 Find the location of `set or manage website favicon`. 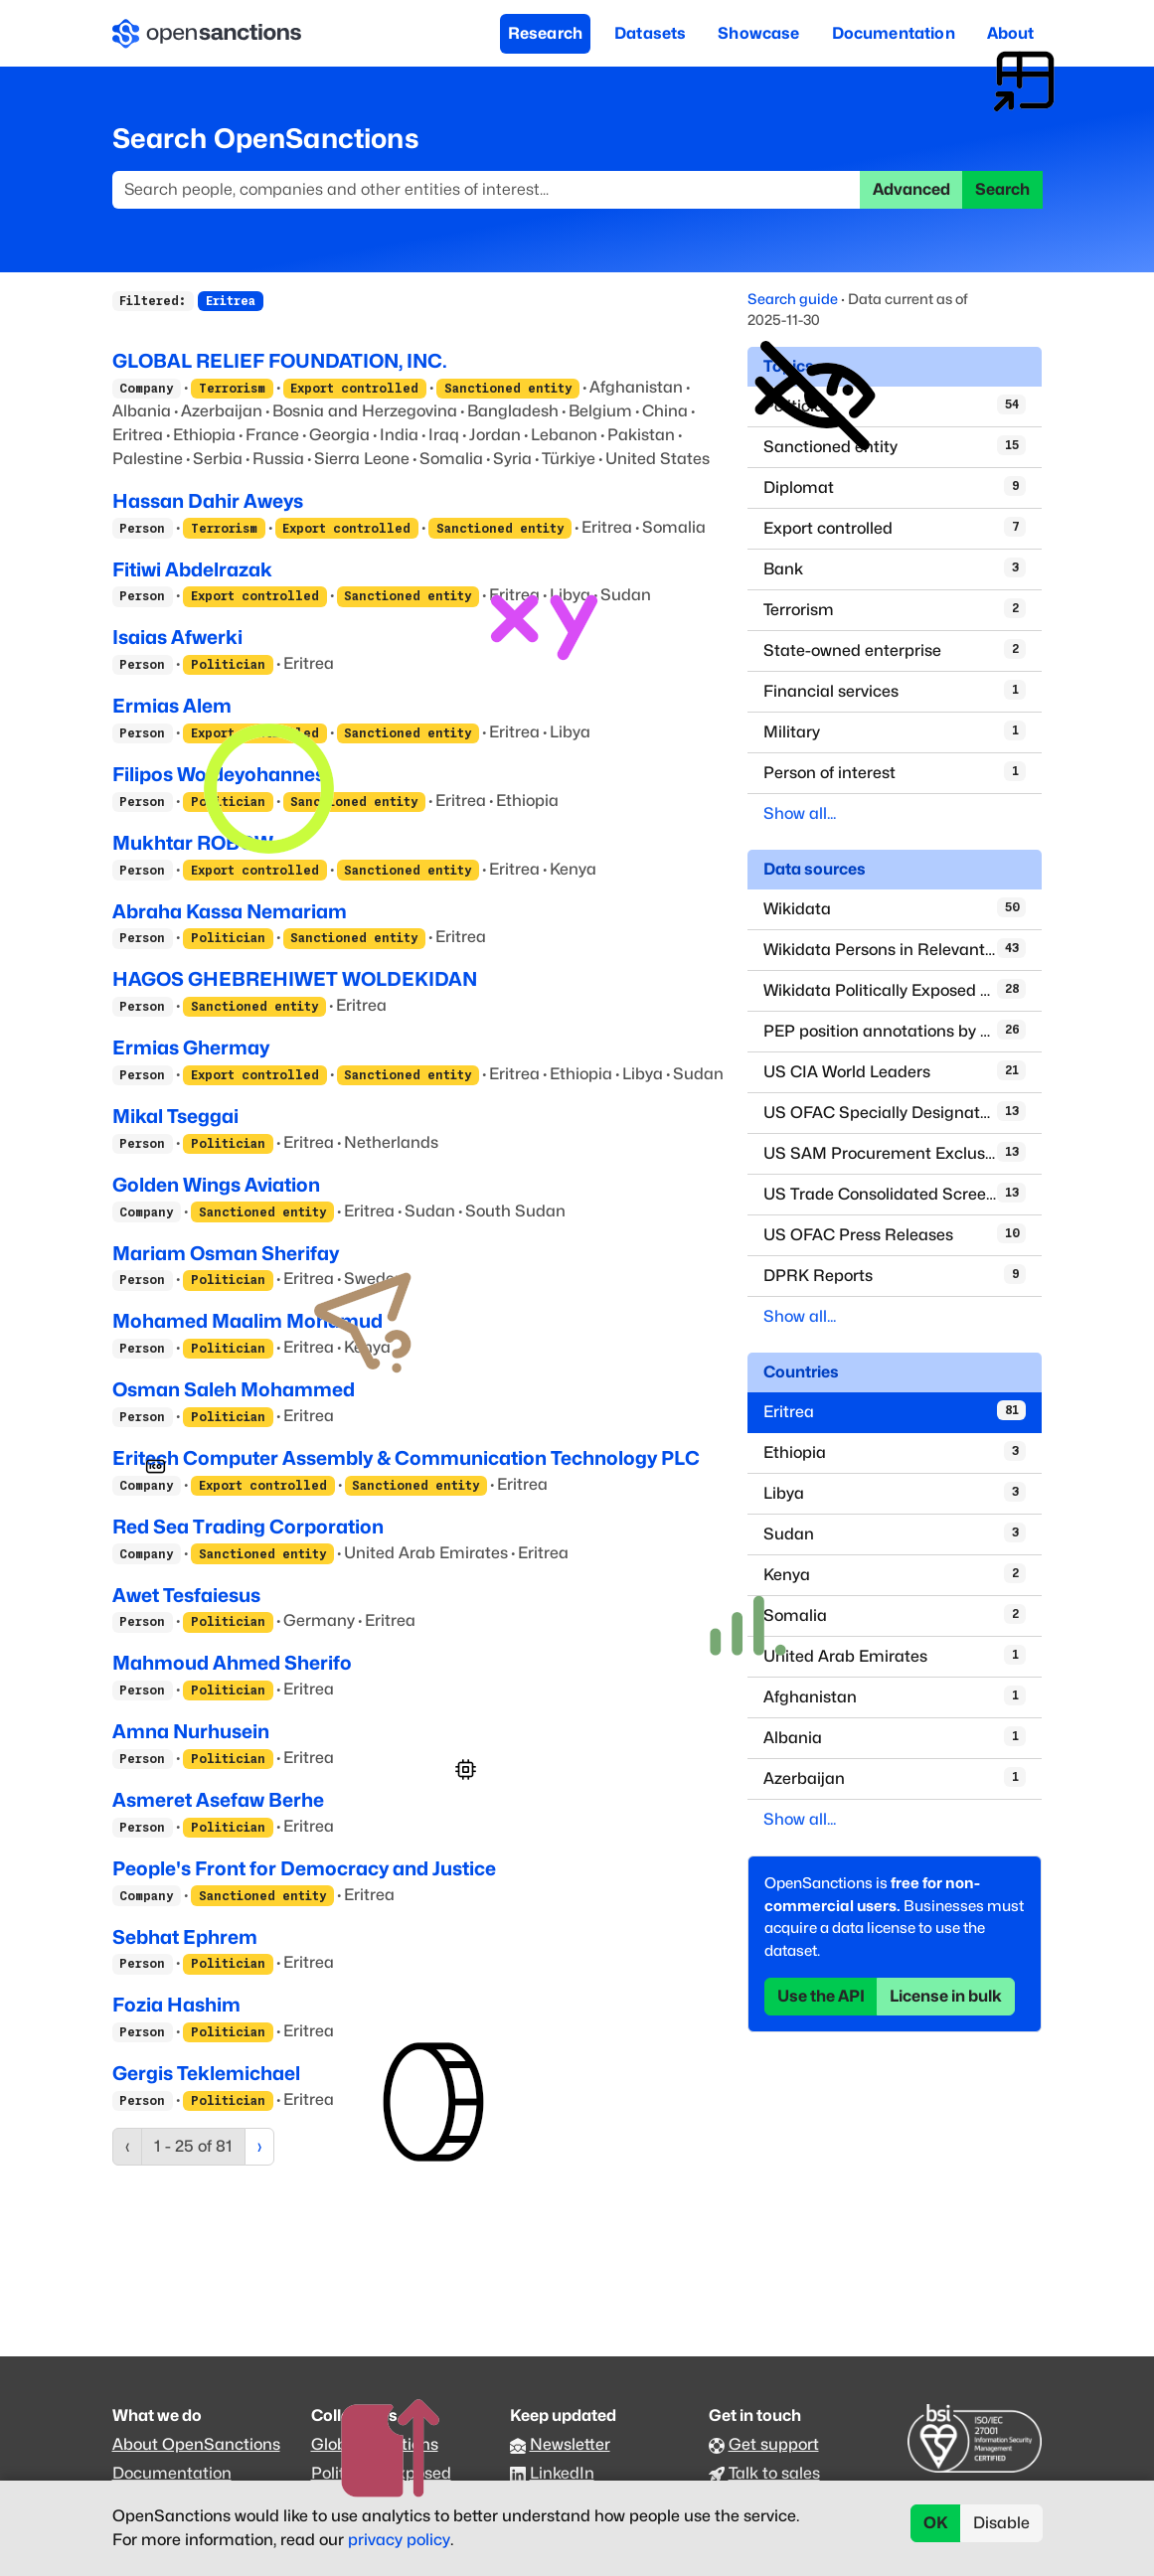

set or manage website favicon is located at coordinates (155, 1466).